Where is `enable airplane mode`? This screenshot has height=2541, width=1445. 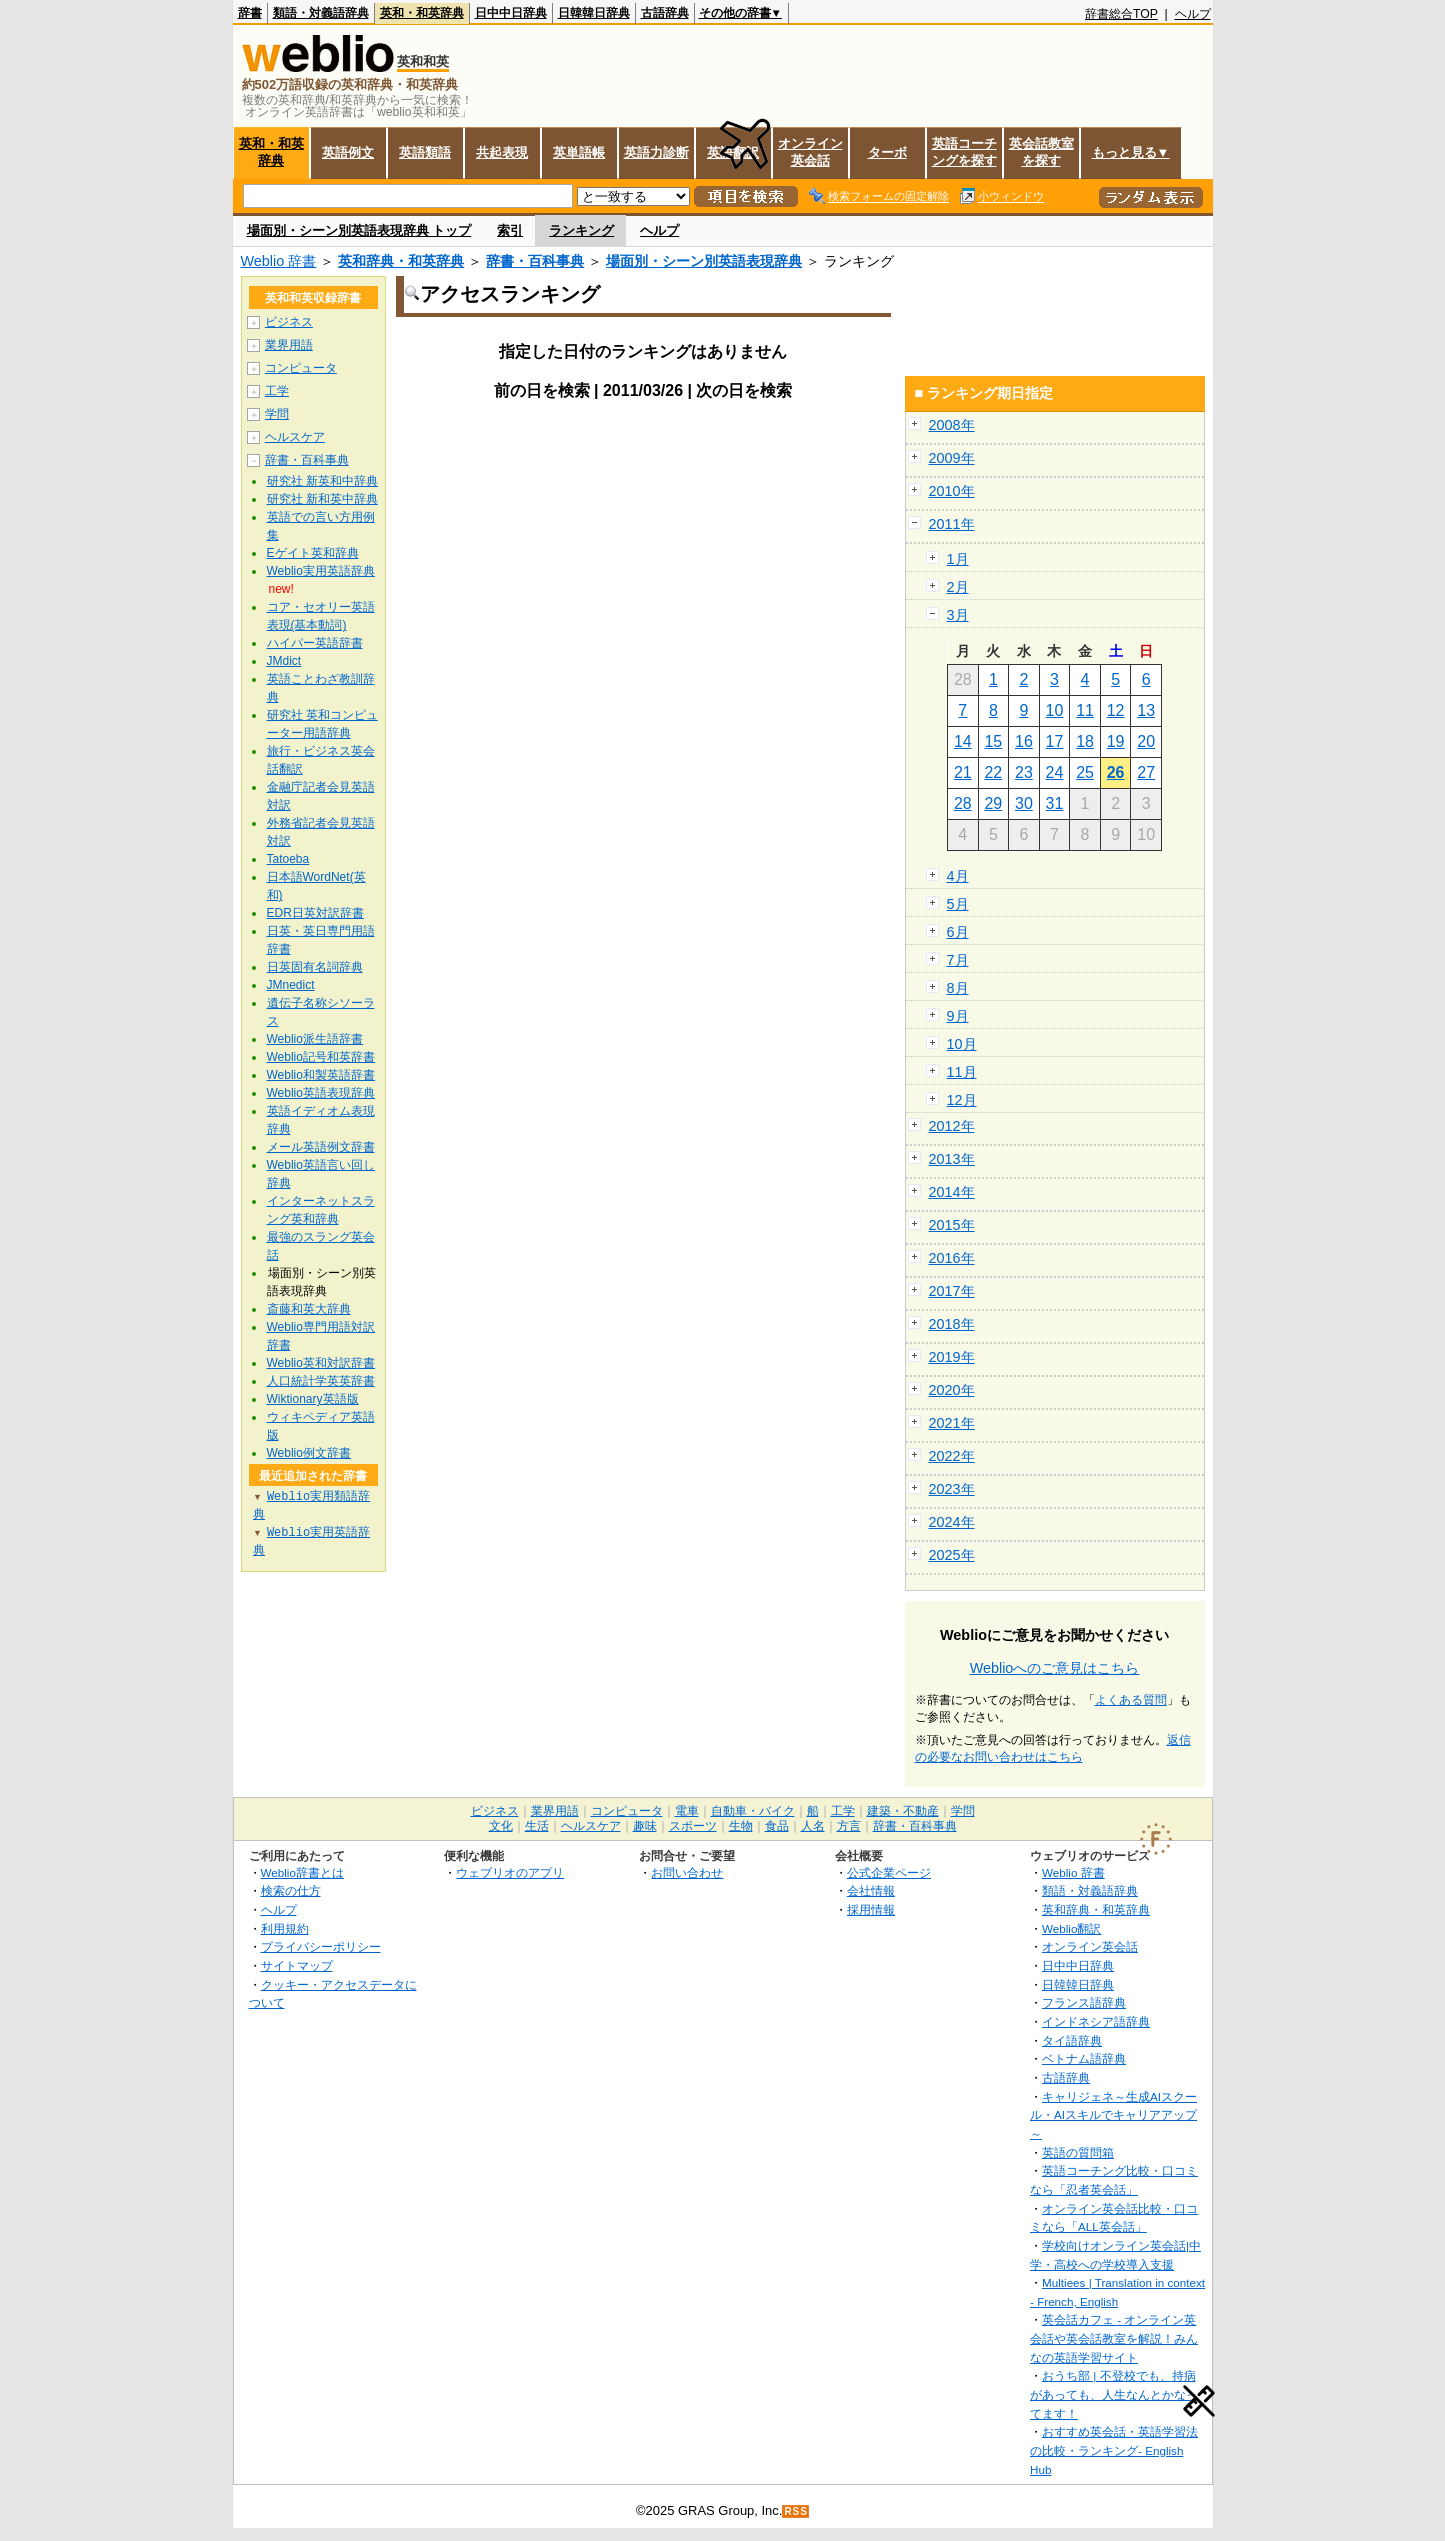 enable airplane mode is located at coordinates (746, 143).